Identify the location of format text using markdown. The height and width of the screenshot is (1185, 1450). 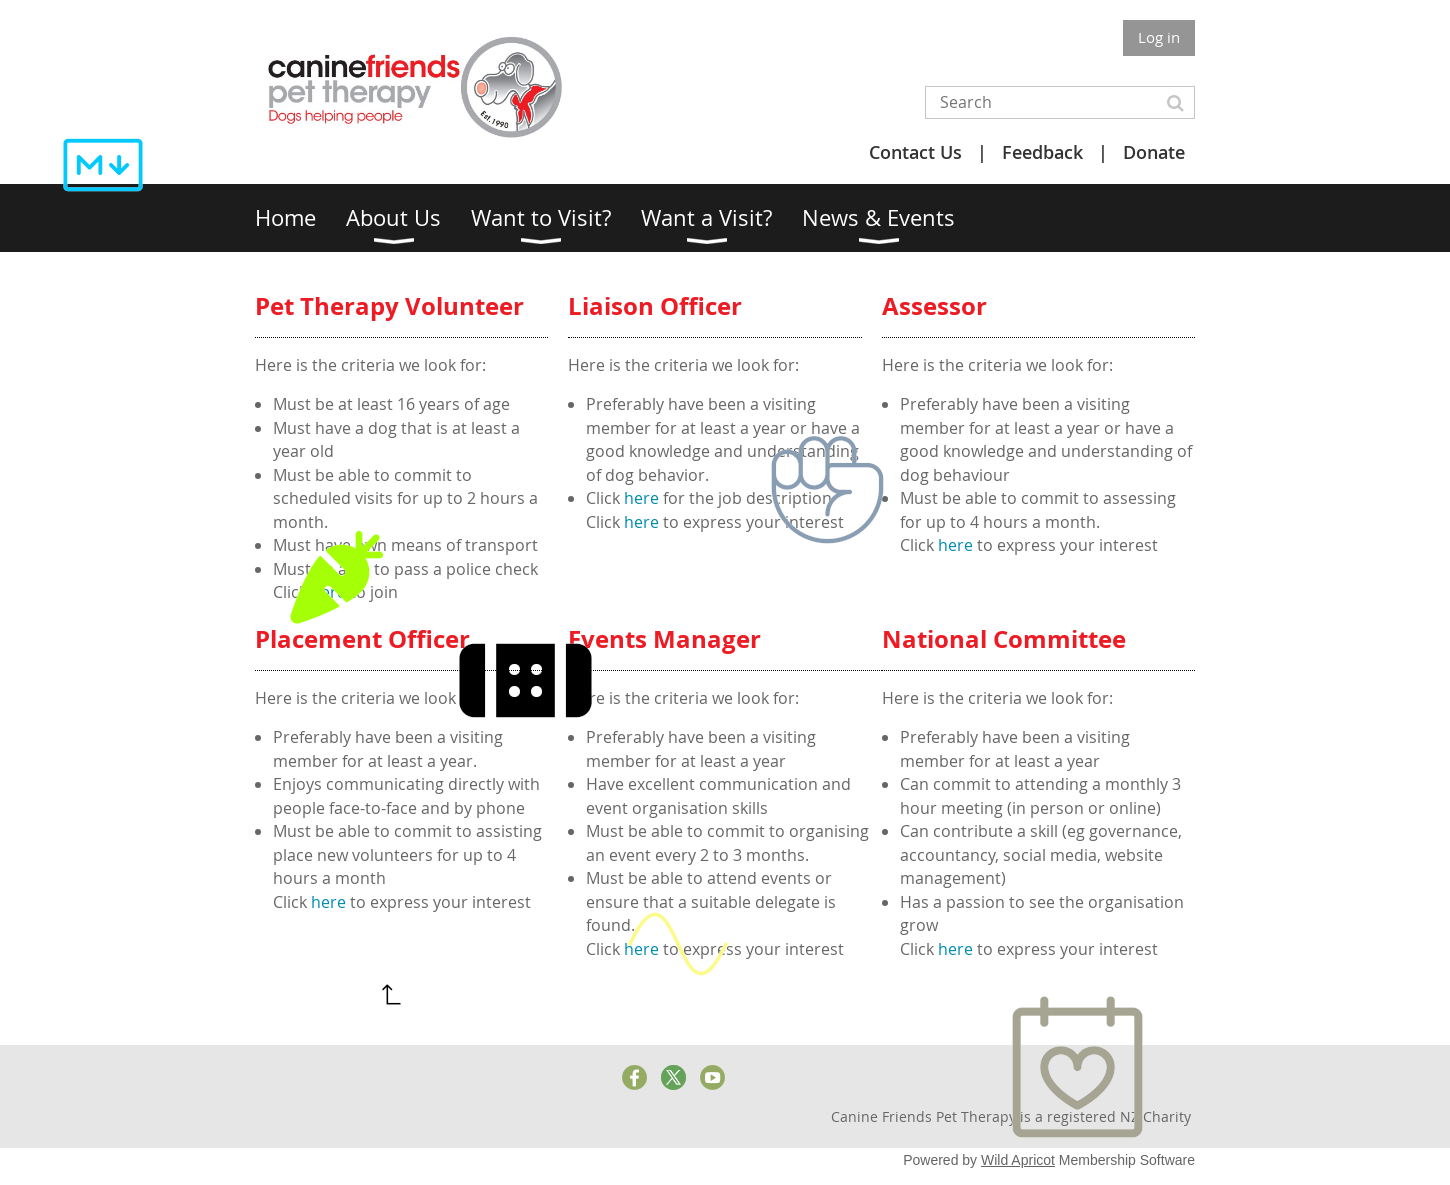
(103, 165).